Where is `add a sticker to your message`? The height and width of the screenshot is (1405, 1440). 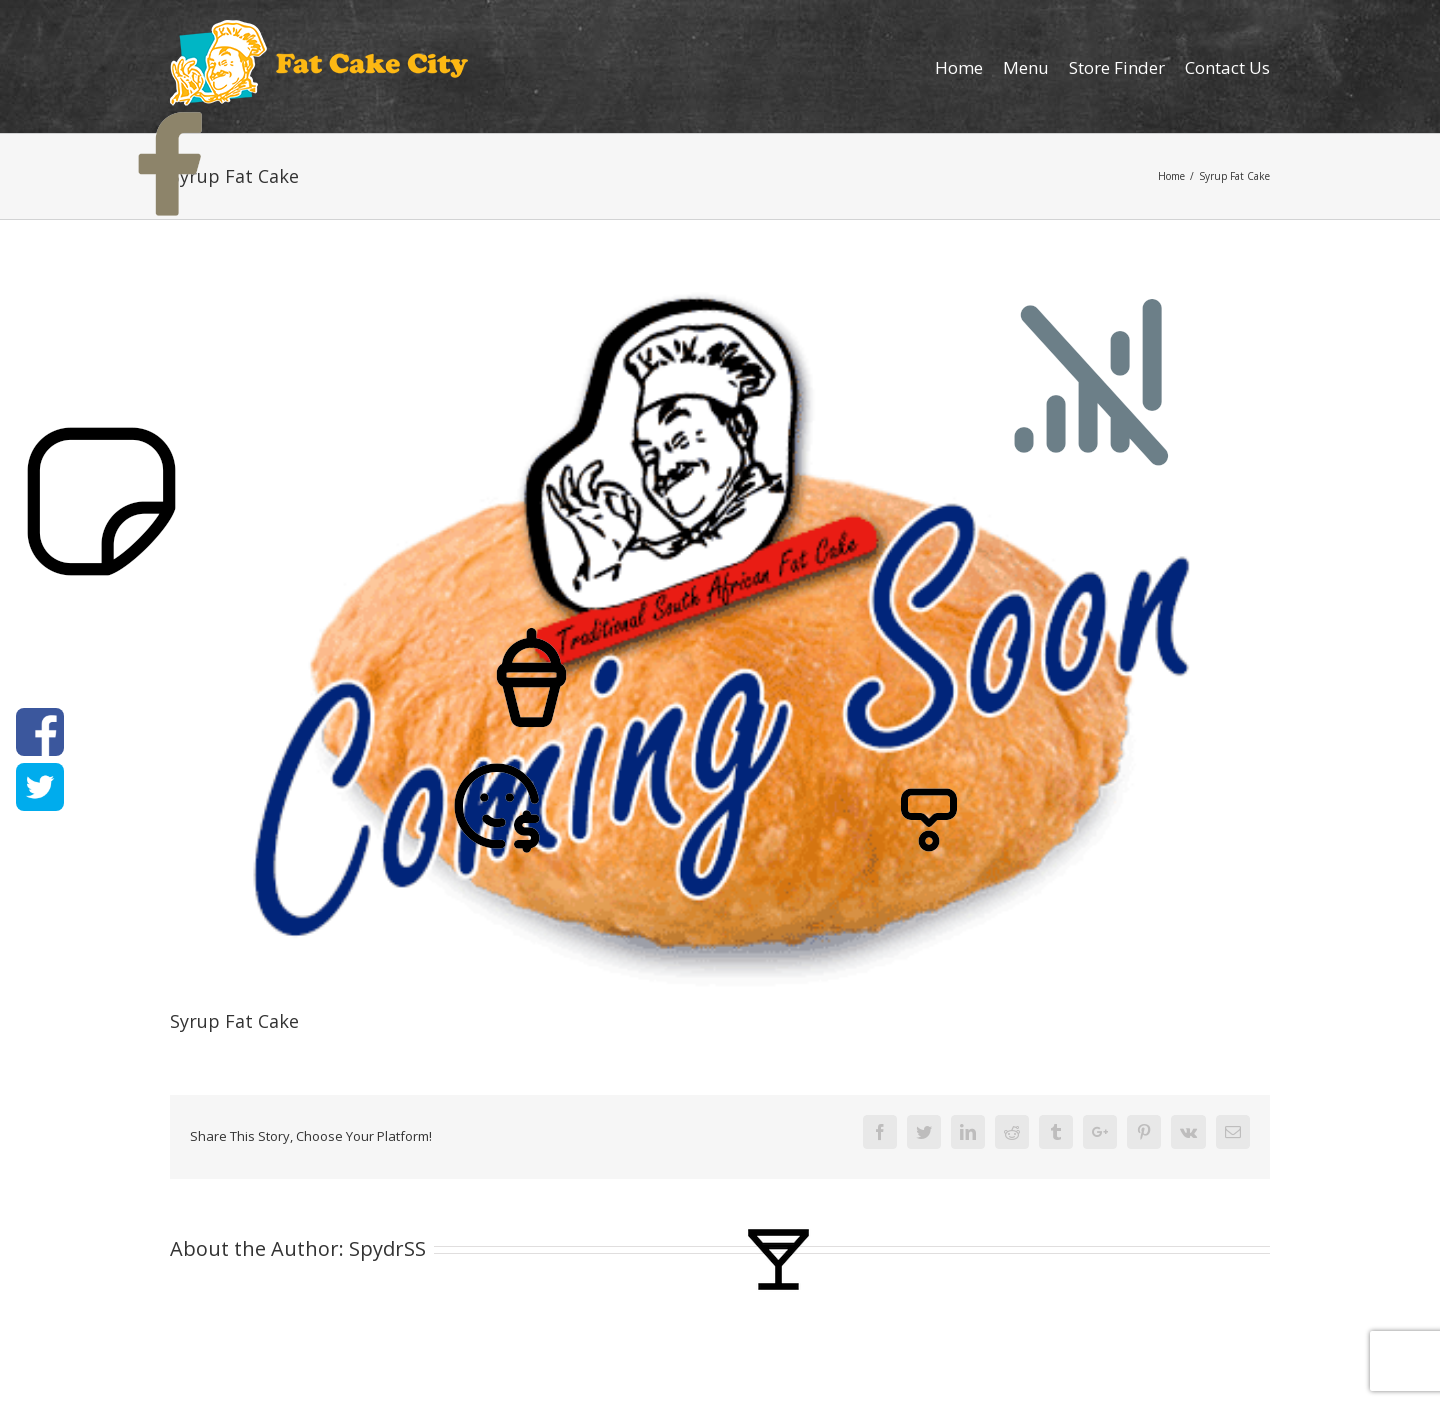
add a sticker to your message is located at coordinates (101, 501).